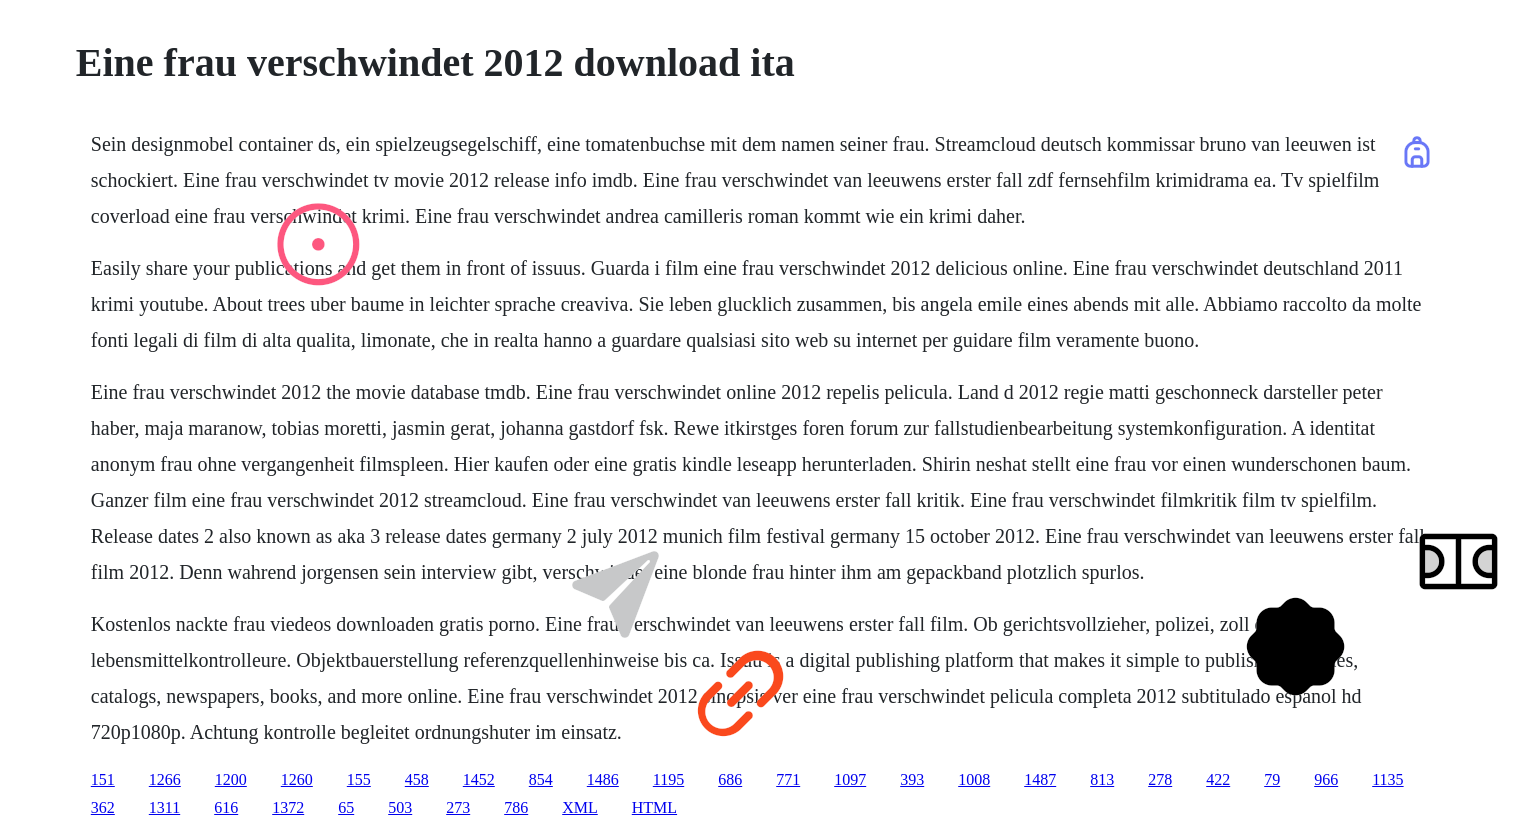 This screenshot has width=1516, height=831. Describe the element at coordinates (739, 694) in the screenshot. I see `copy or share a link` at that location.